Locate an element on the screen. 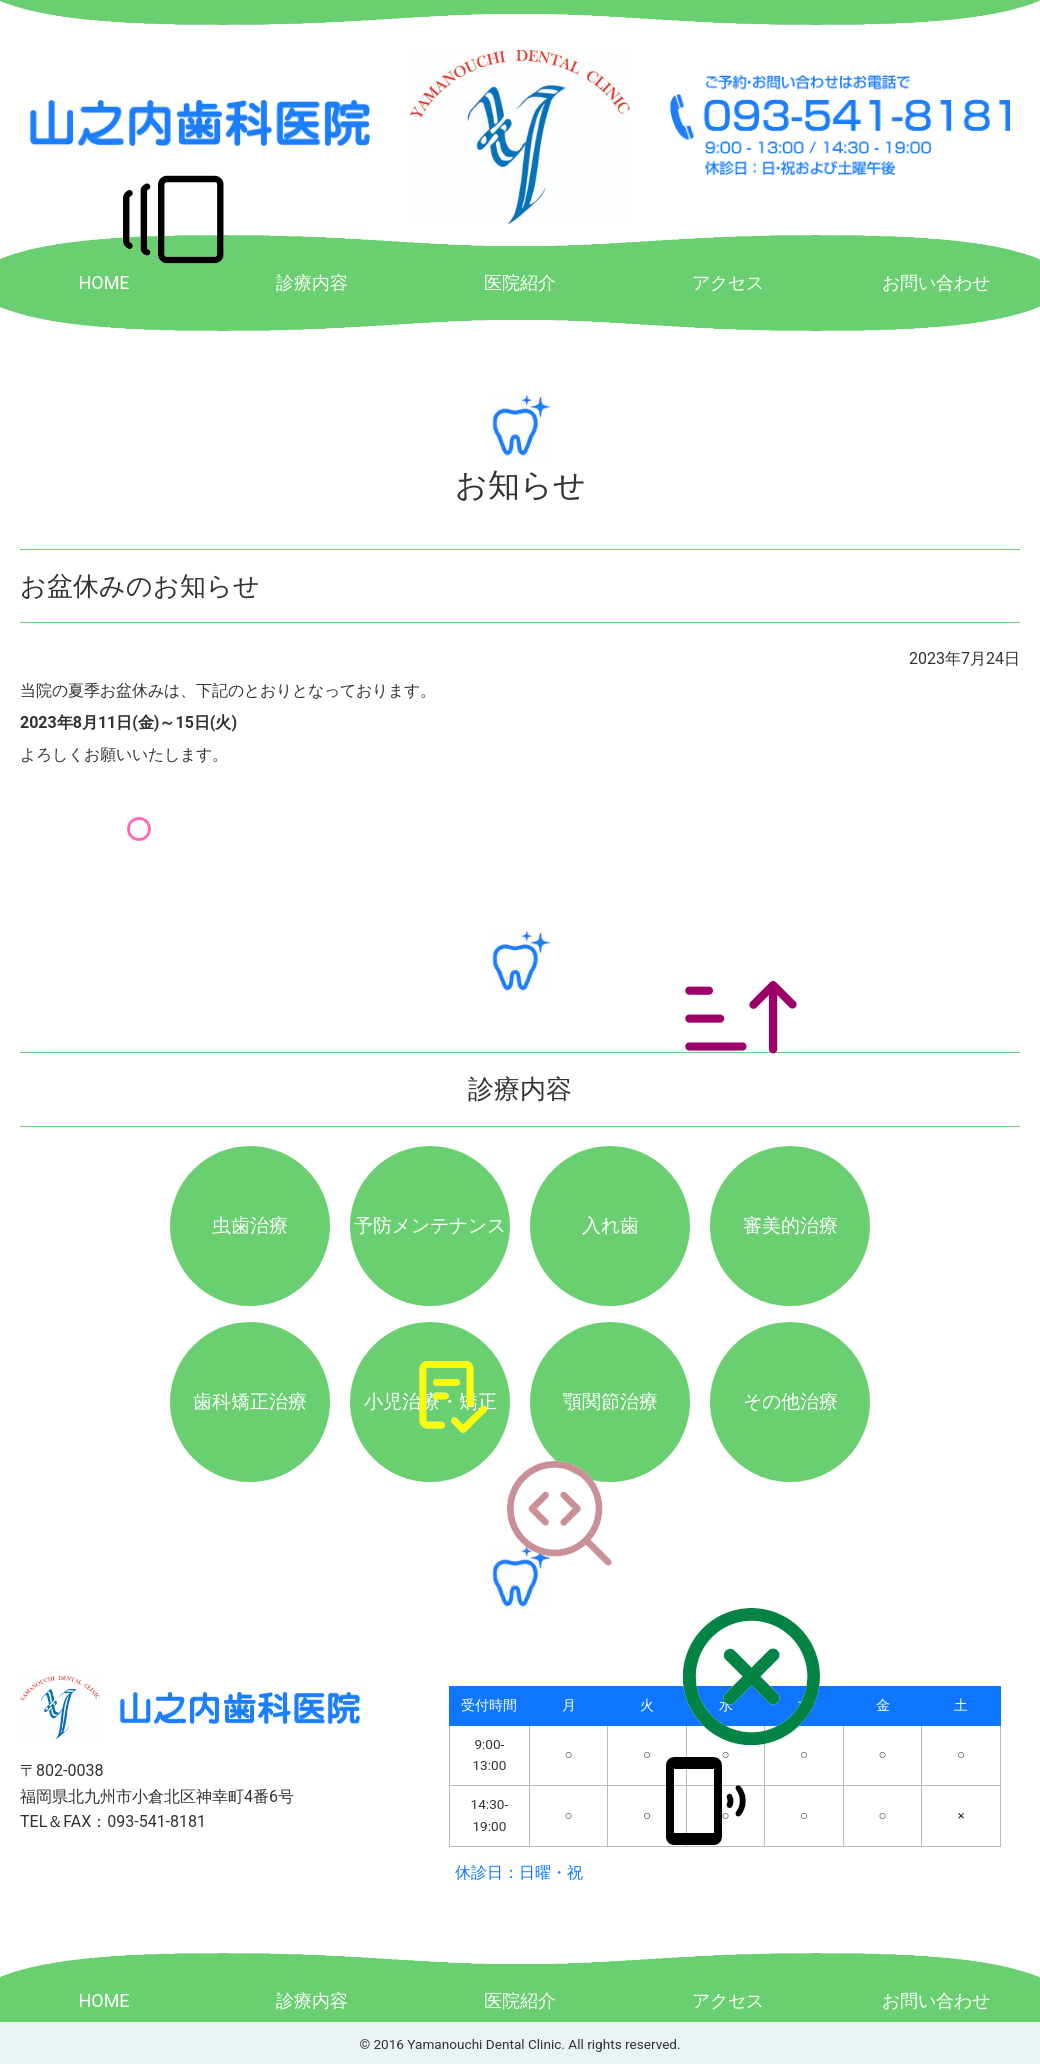 This screenshot has height=2064, width=1040. scan or analyze code for issues is located at coordinates (561, 1515).